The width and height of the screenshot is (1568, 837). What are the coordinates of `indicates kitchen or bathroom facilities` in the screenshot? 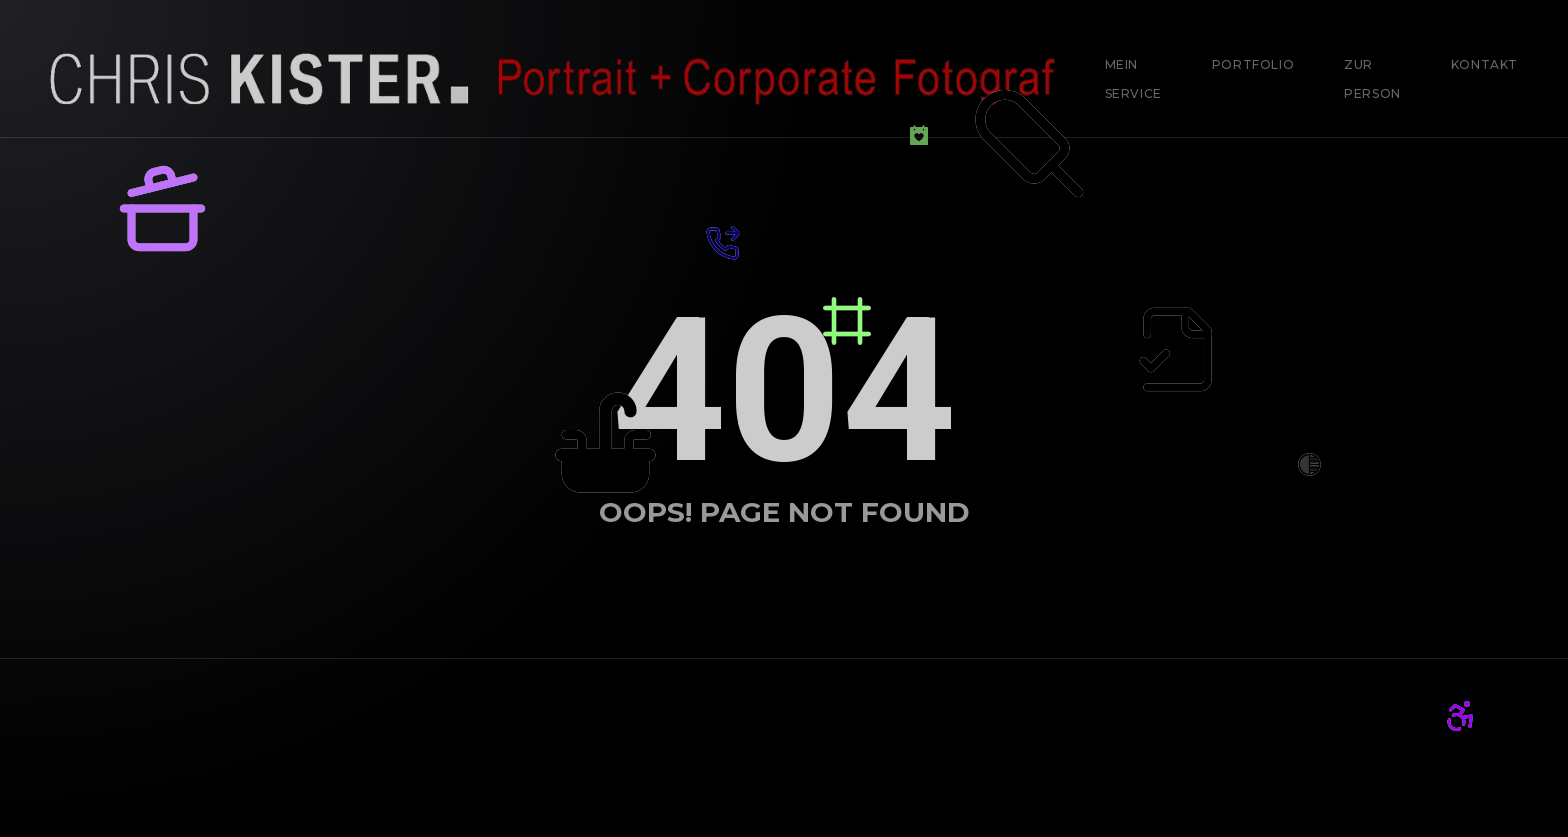 It's located at (605, 442).